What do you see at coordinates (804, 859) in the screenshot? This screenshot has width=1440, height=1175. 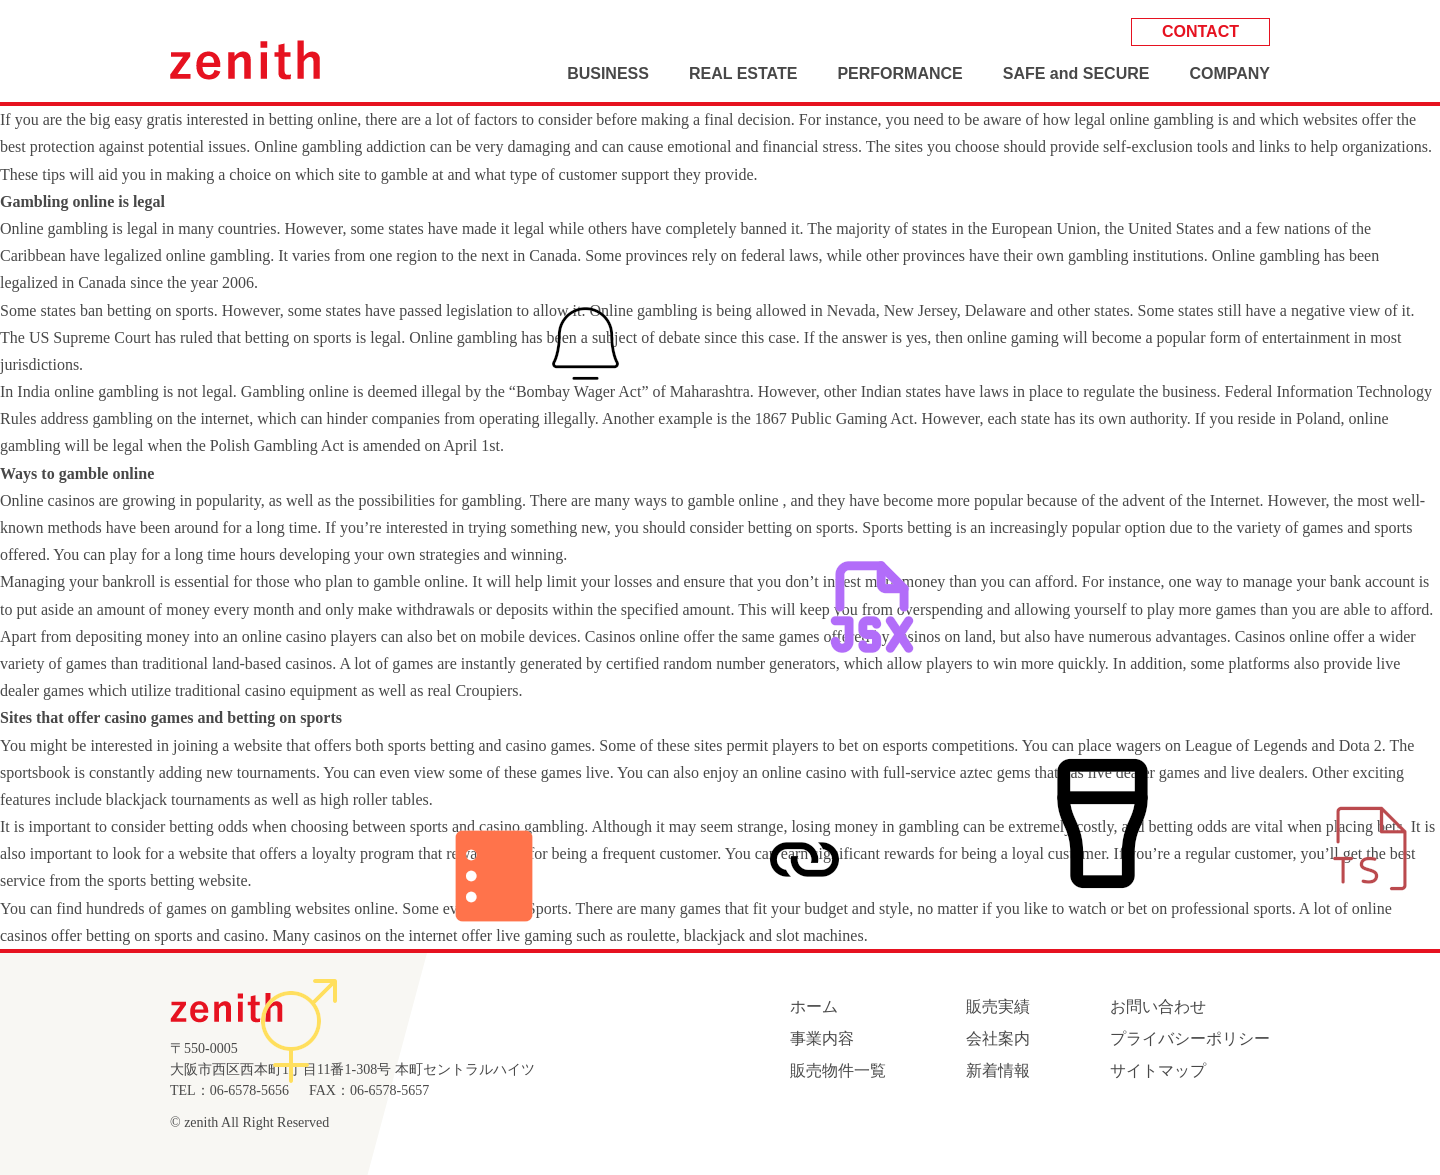 I see `copy or share a link` at bounding box center [804, 859].